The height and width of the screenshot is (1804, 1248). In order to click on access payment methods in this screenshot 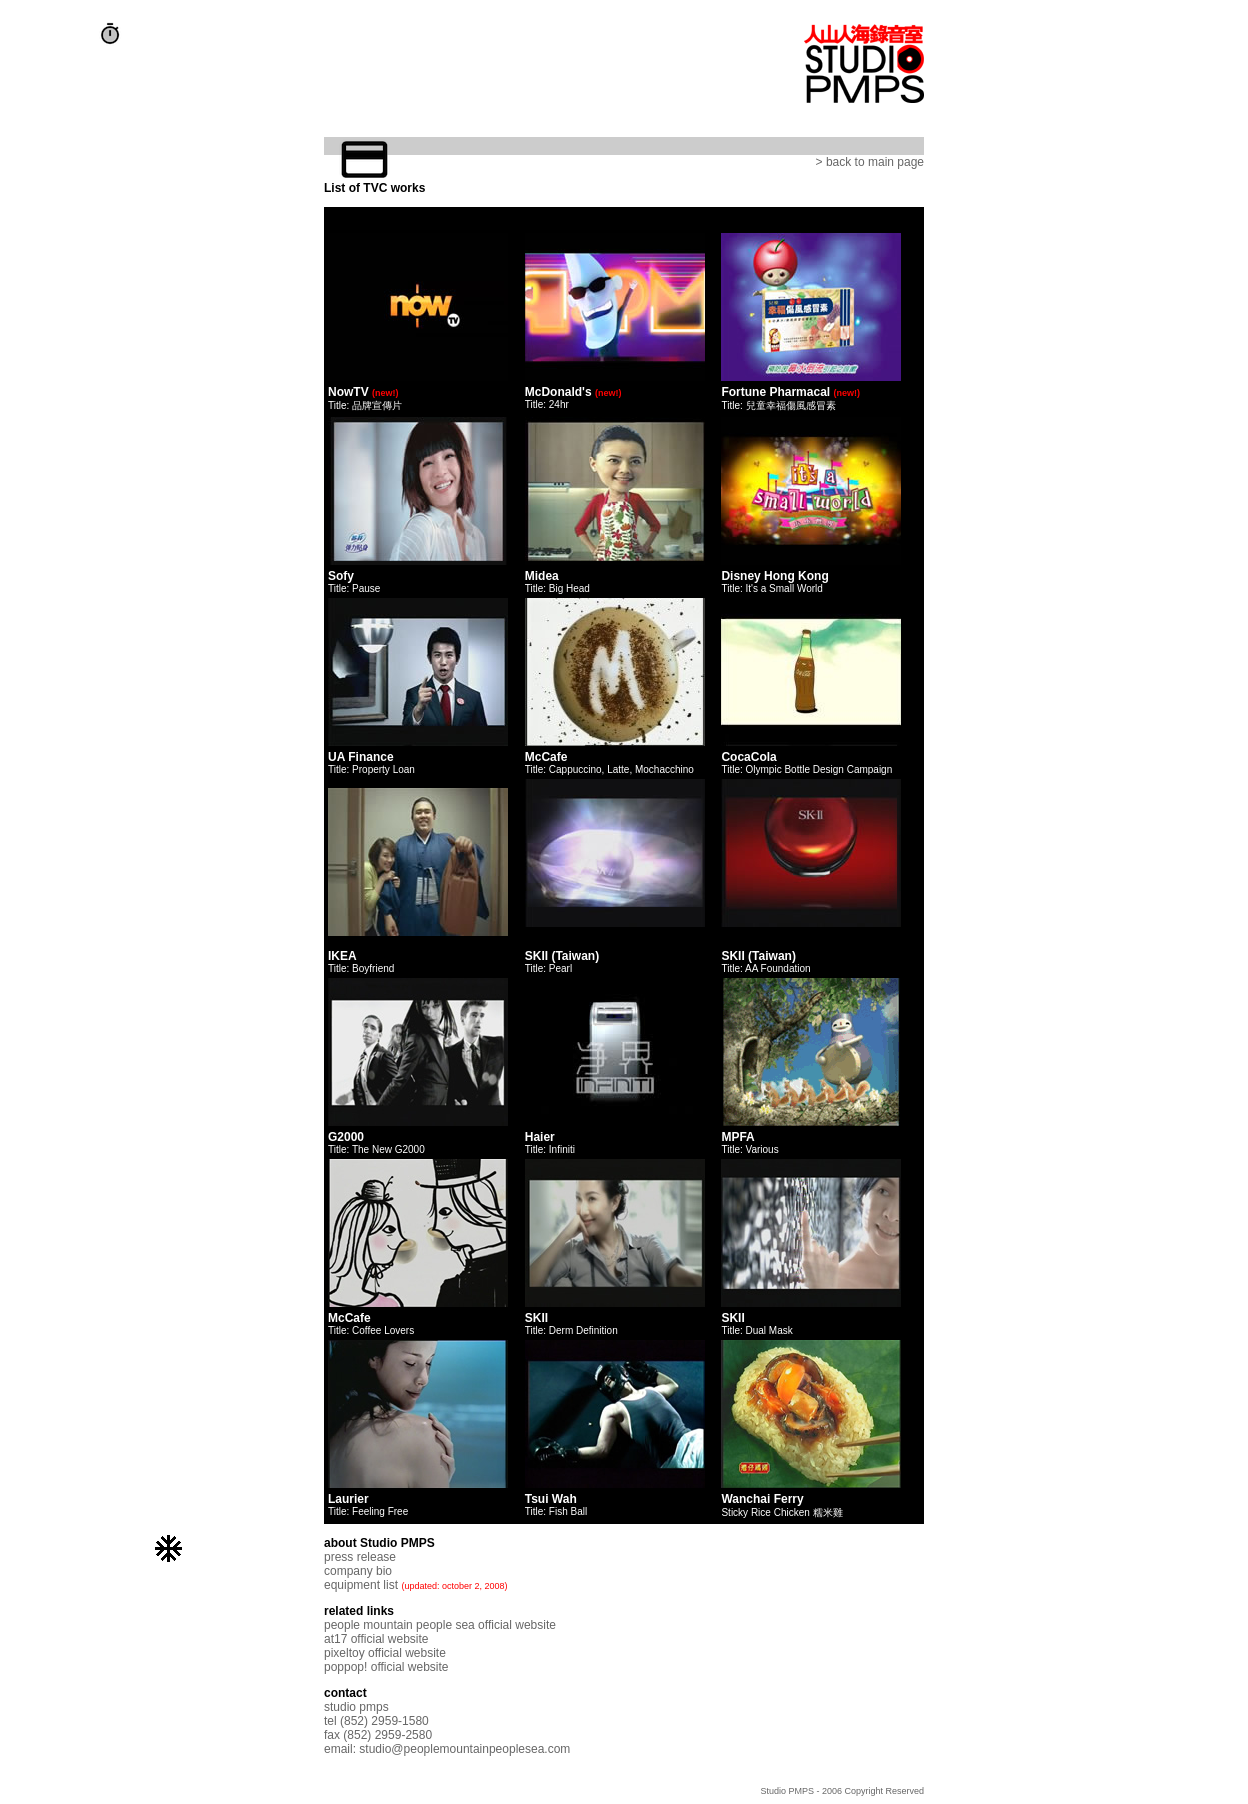, I will do `click(364, 159)`.